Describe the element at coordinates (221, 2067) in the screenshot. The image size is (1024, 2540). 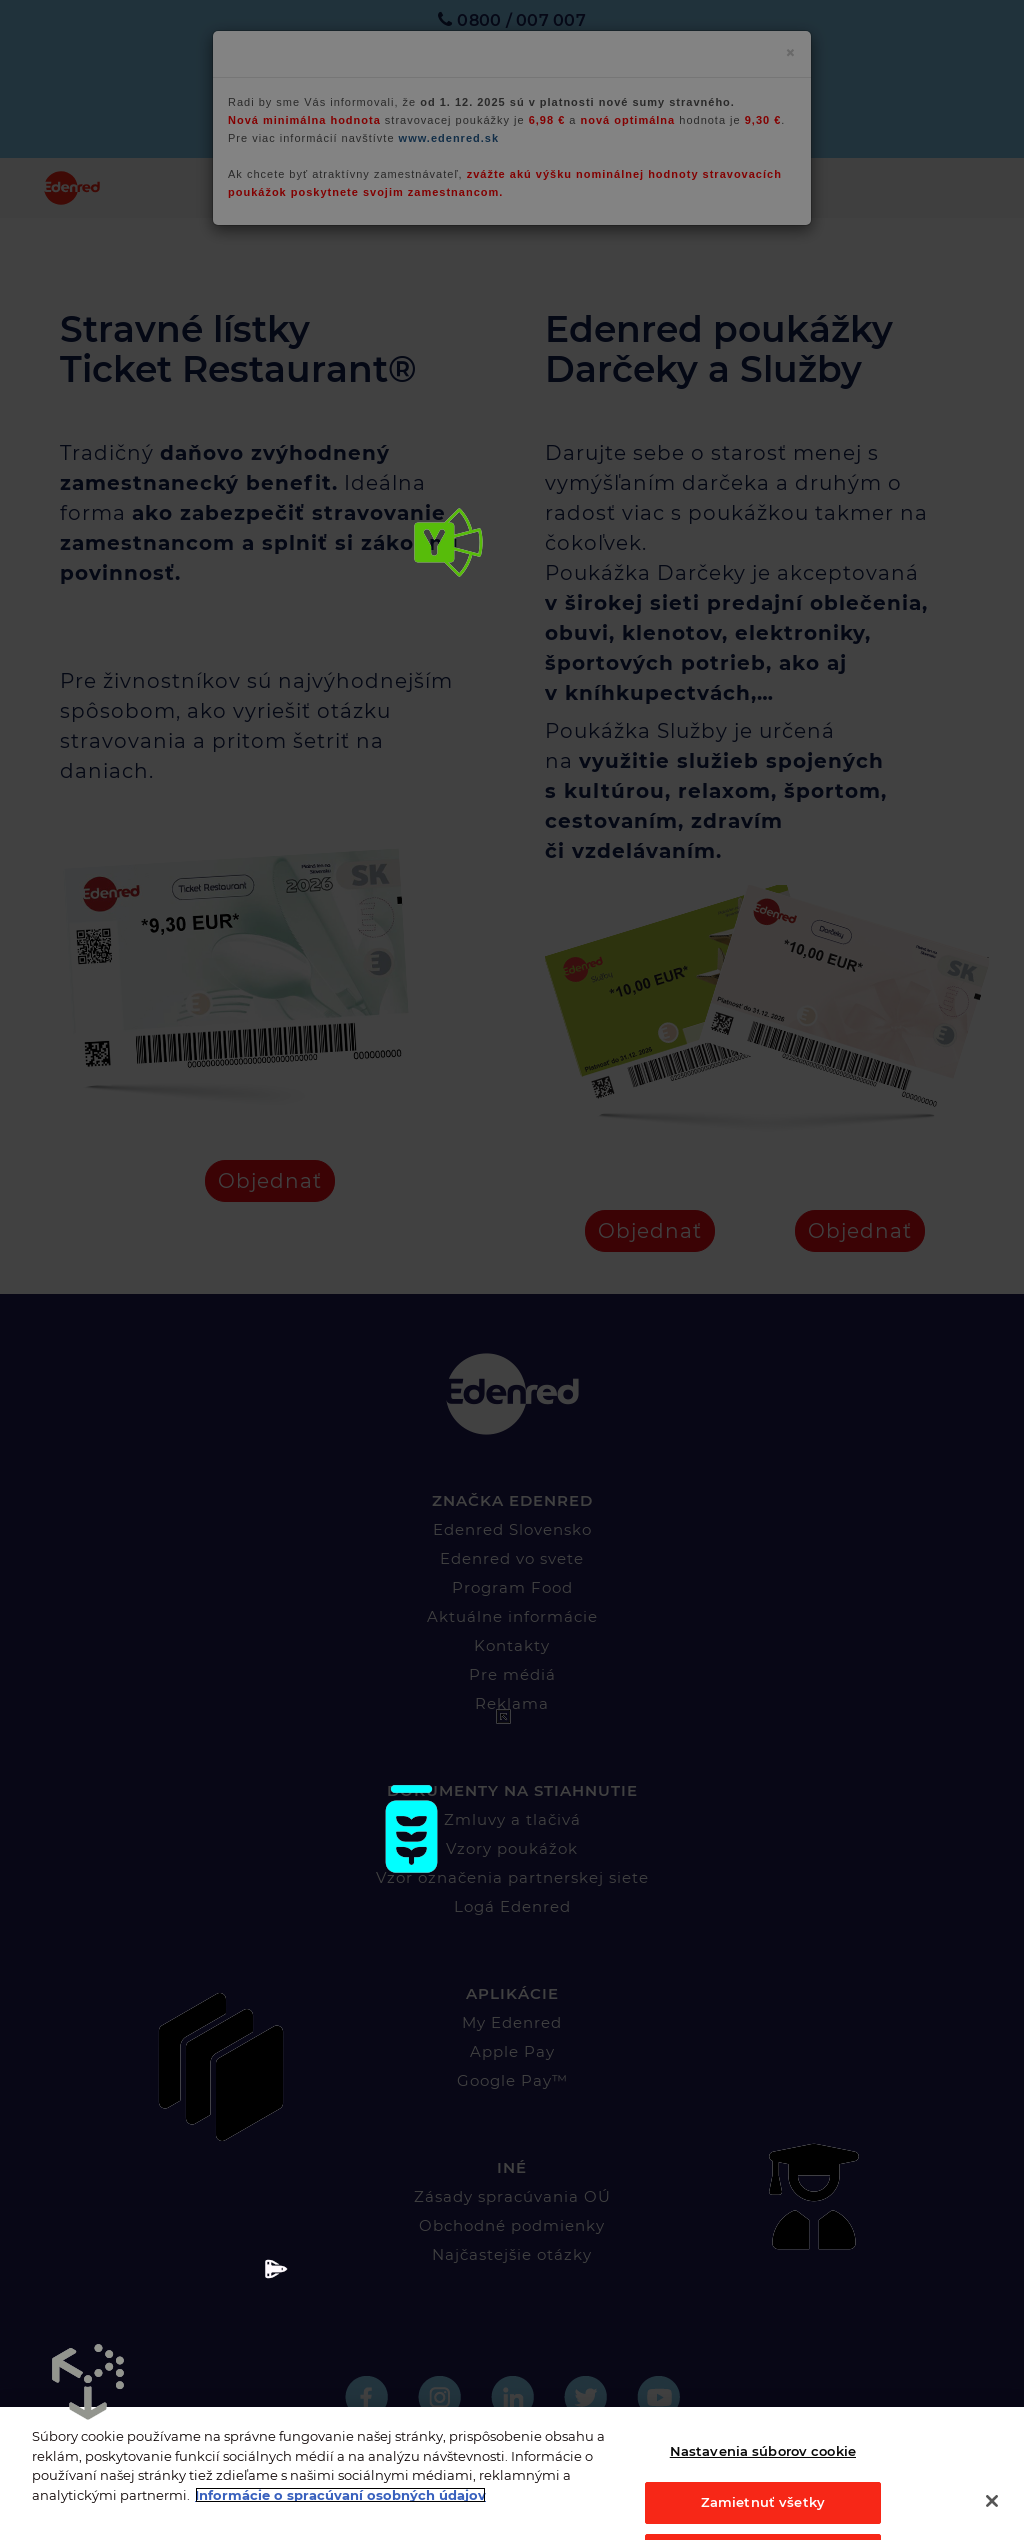
I see `dask library or framework branding` at that location.